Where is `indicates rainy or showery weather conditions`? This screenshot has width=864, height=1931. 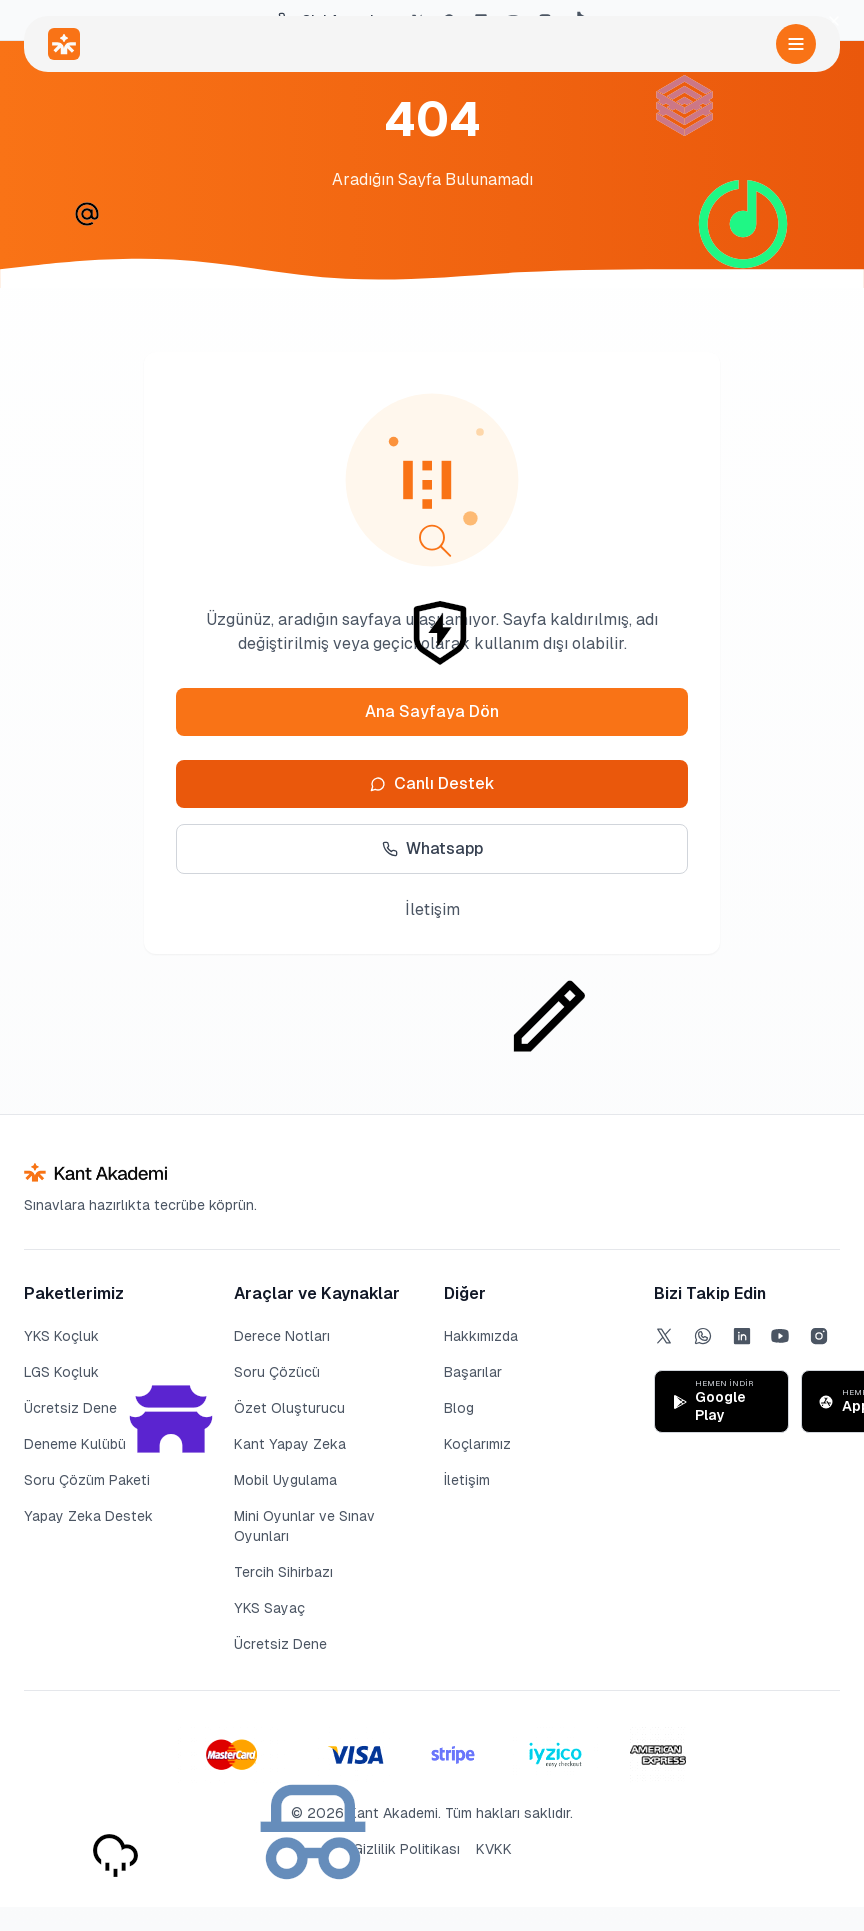 indicates rainy or showery weather conditions is located at coordinates (115, 1854).